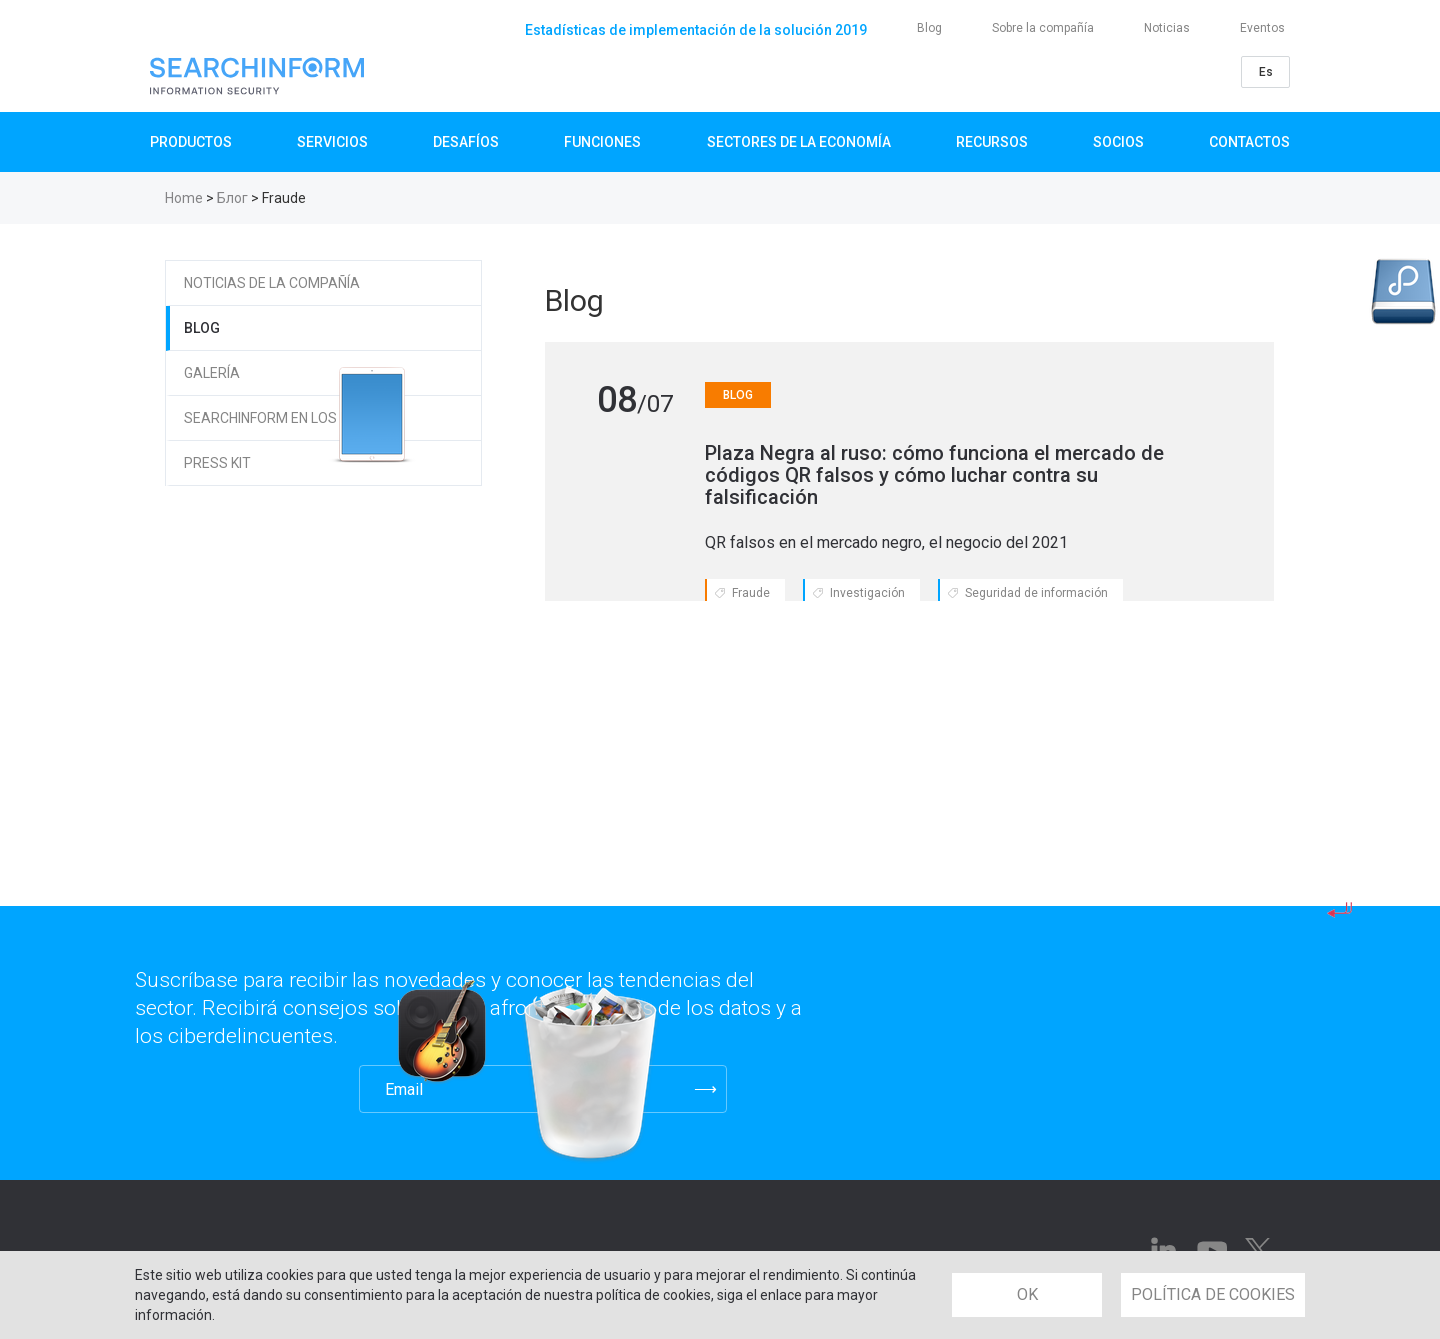  Describe the element at coordinates (590, 1075) in the screenshot. I see `open trash to view deleted files` at that location.